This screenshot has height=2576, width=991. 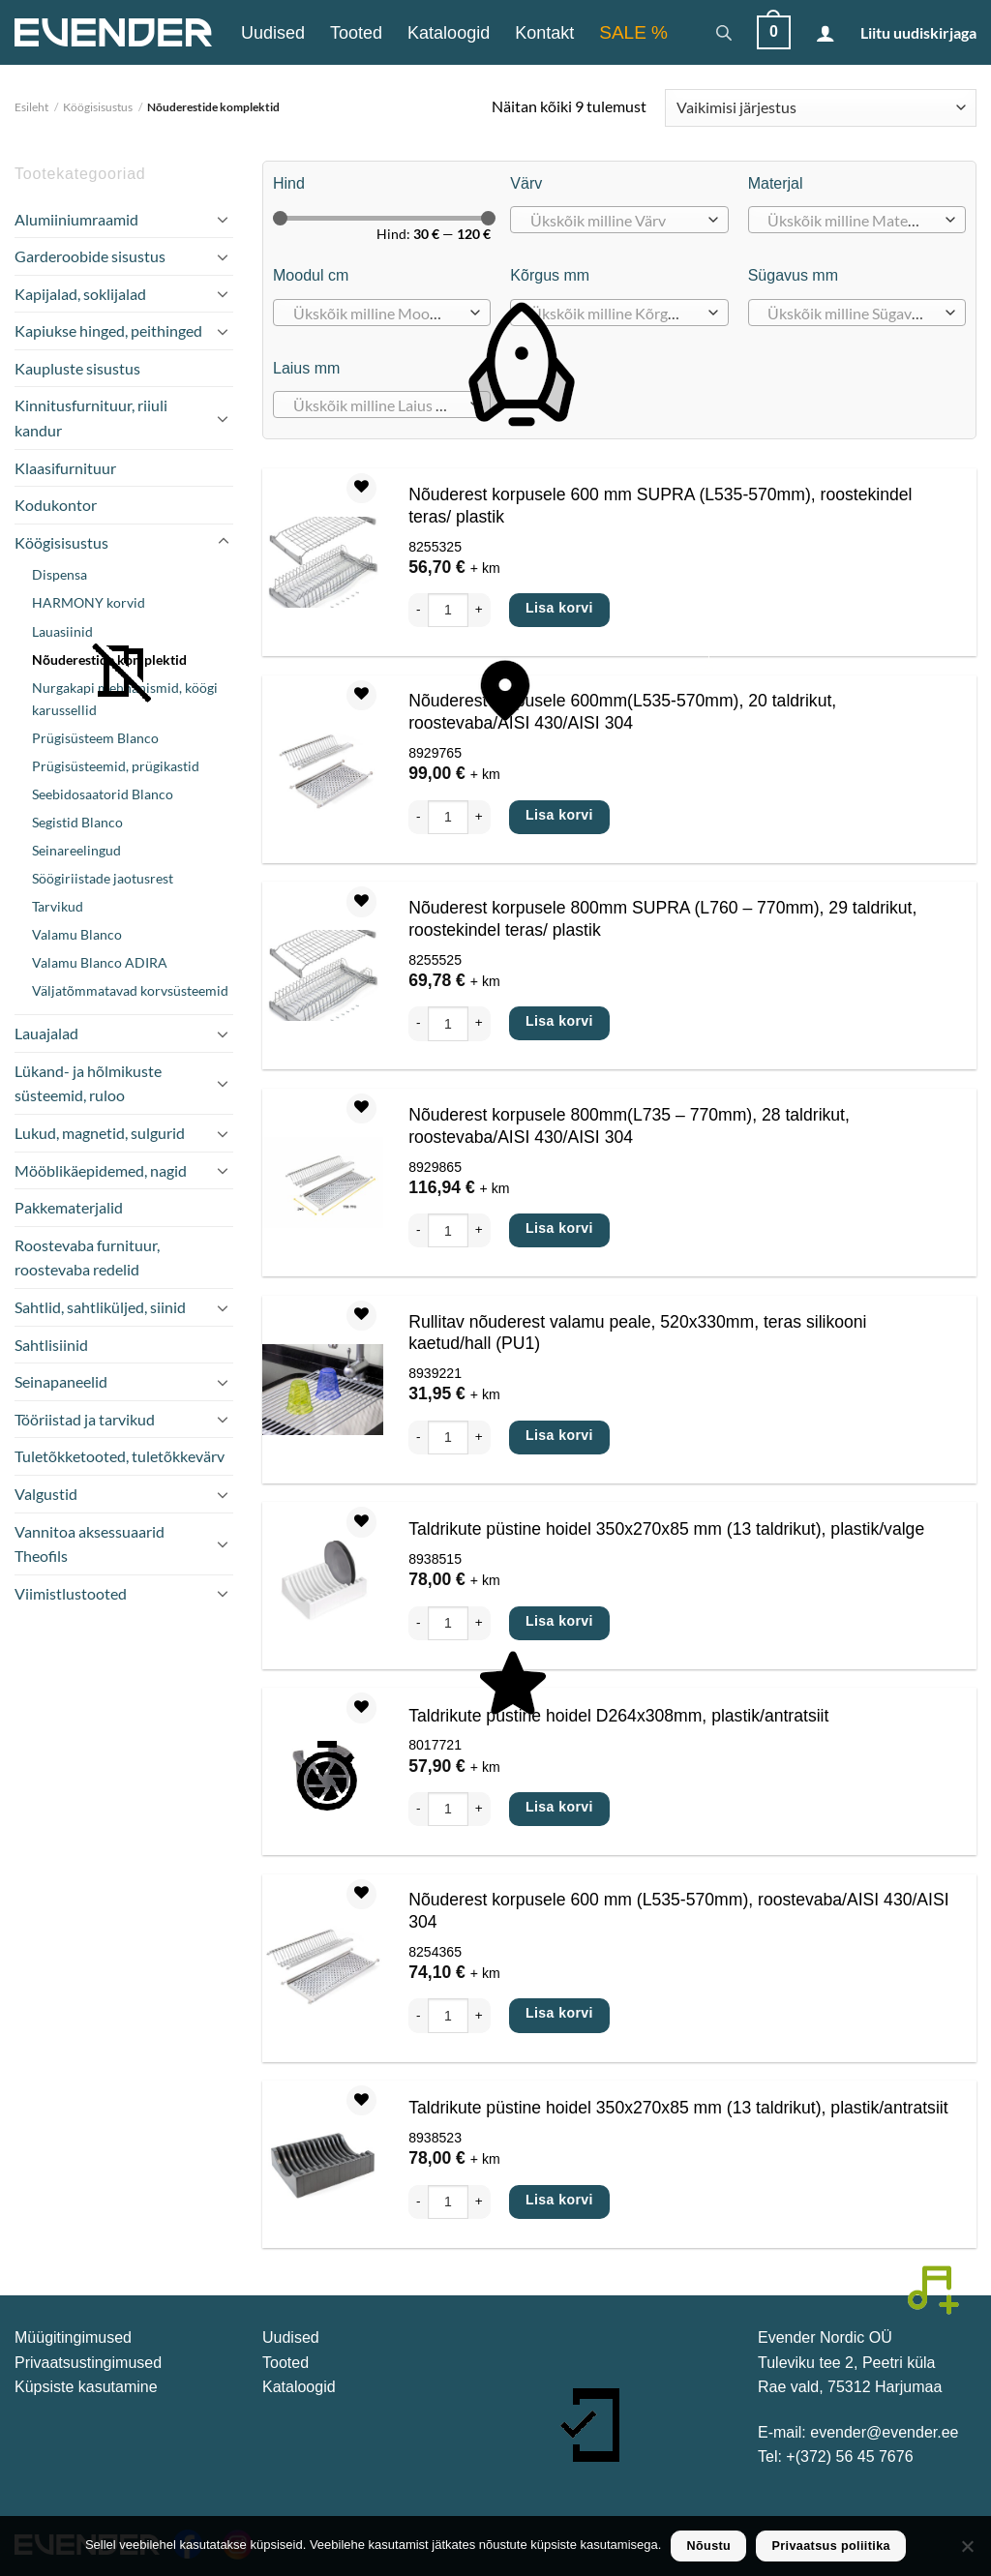 I want to click on meeting room unavailable, so click(x=123, y=671).